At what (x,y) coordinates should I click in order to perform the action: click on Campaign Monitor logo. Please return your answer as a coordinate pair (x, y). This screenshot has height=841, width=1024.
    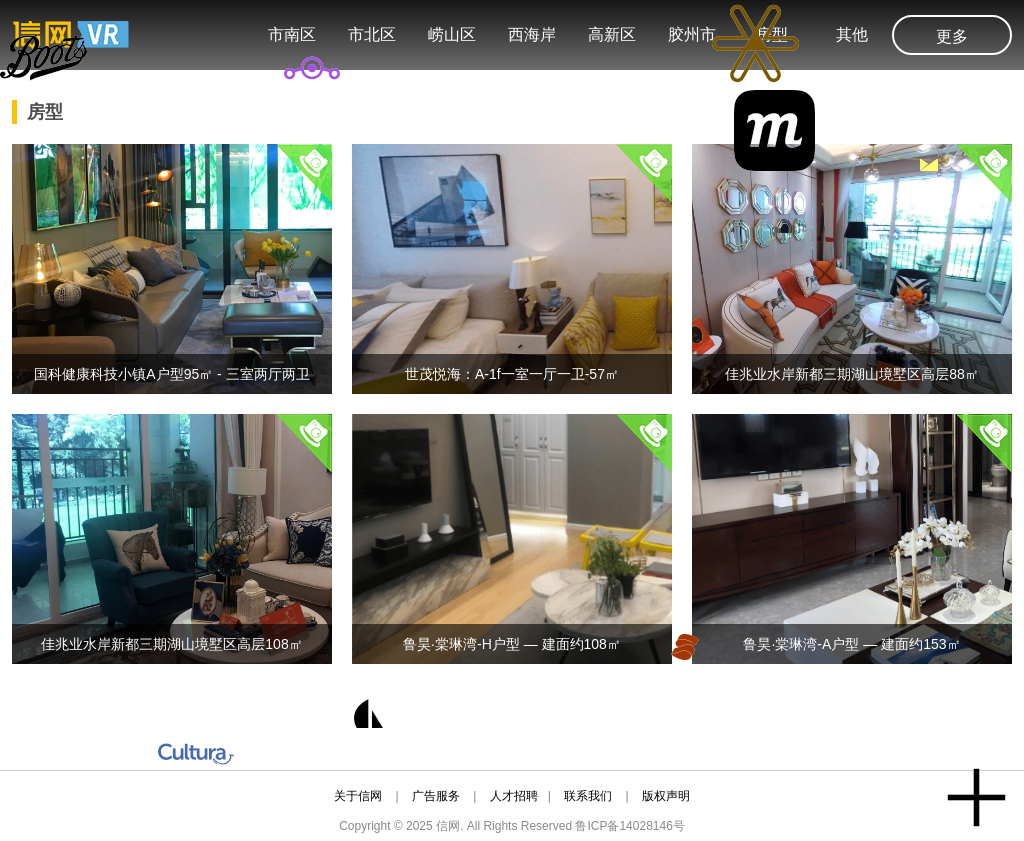
    Looking at the image, I should click on (929, 165).